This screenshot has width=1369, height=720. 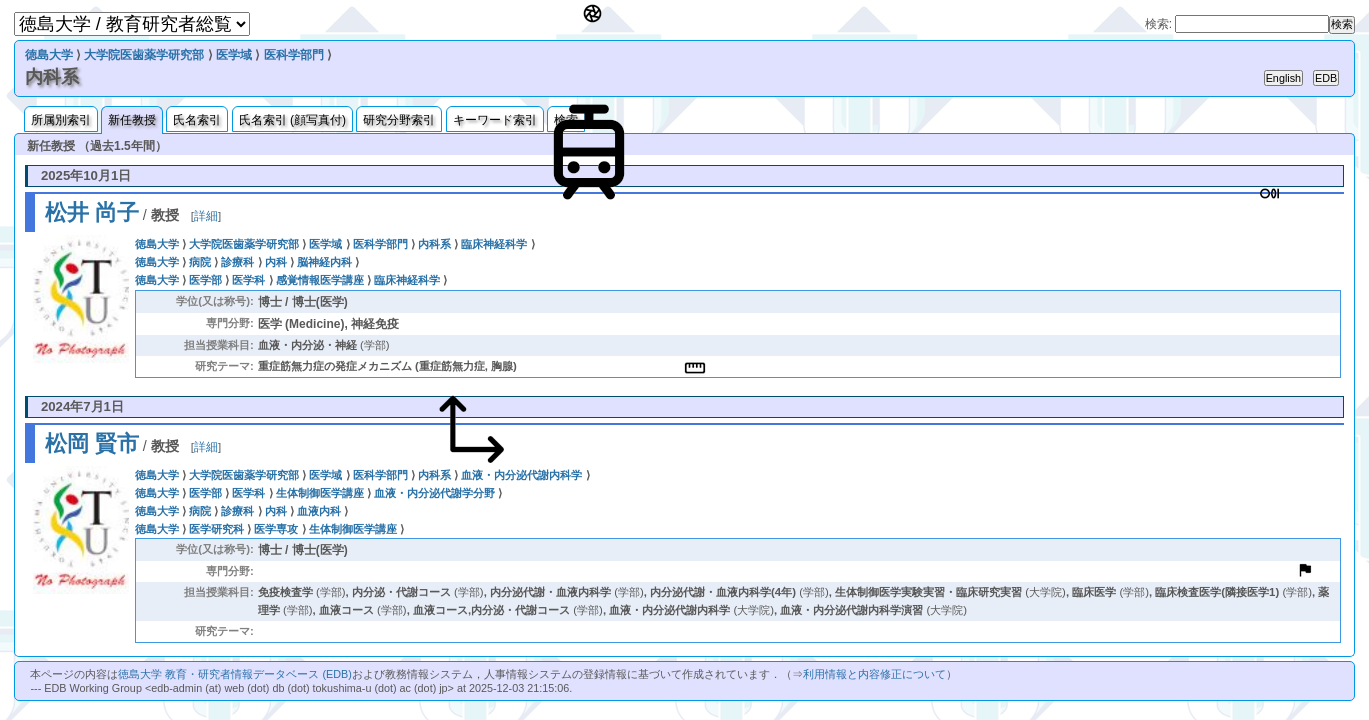 What do you see at coordinates (1269, 193) in the screenshot?
I see `open the Medium app` at bounding box center [1269, 193].